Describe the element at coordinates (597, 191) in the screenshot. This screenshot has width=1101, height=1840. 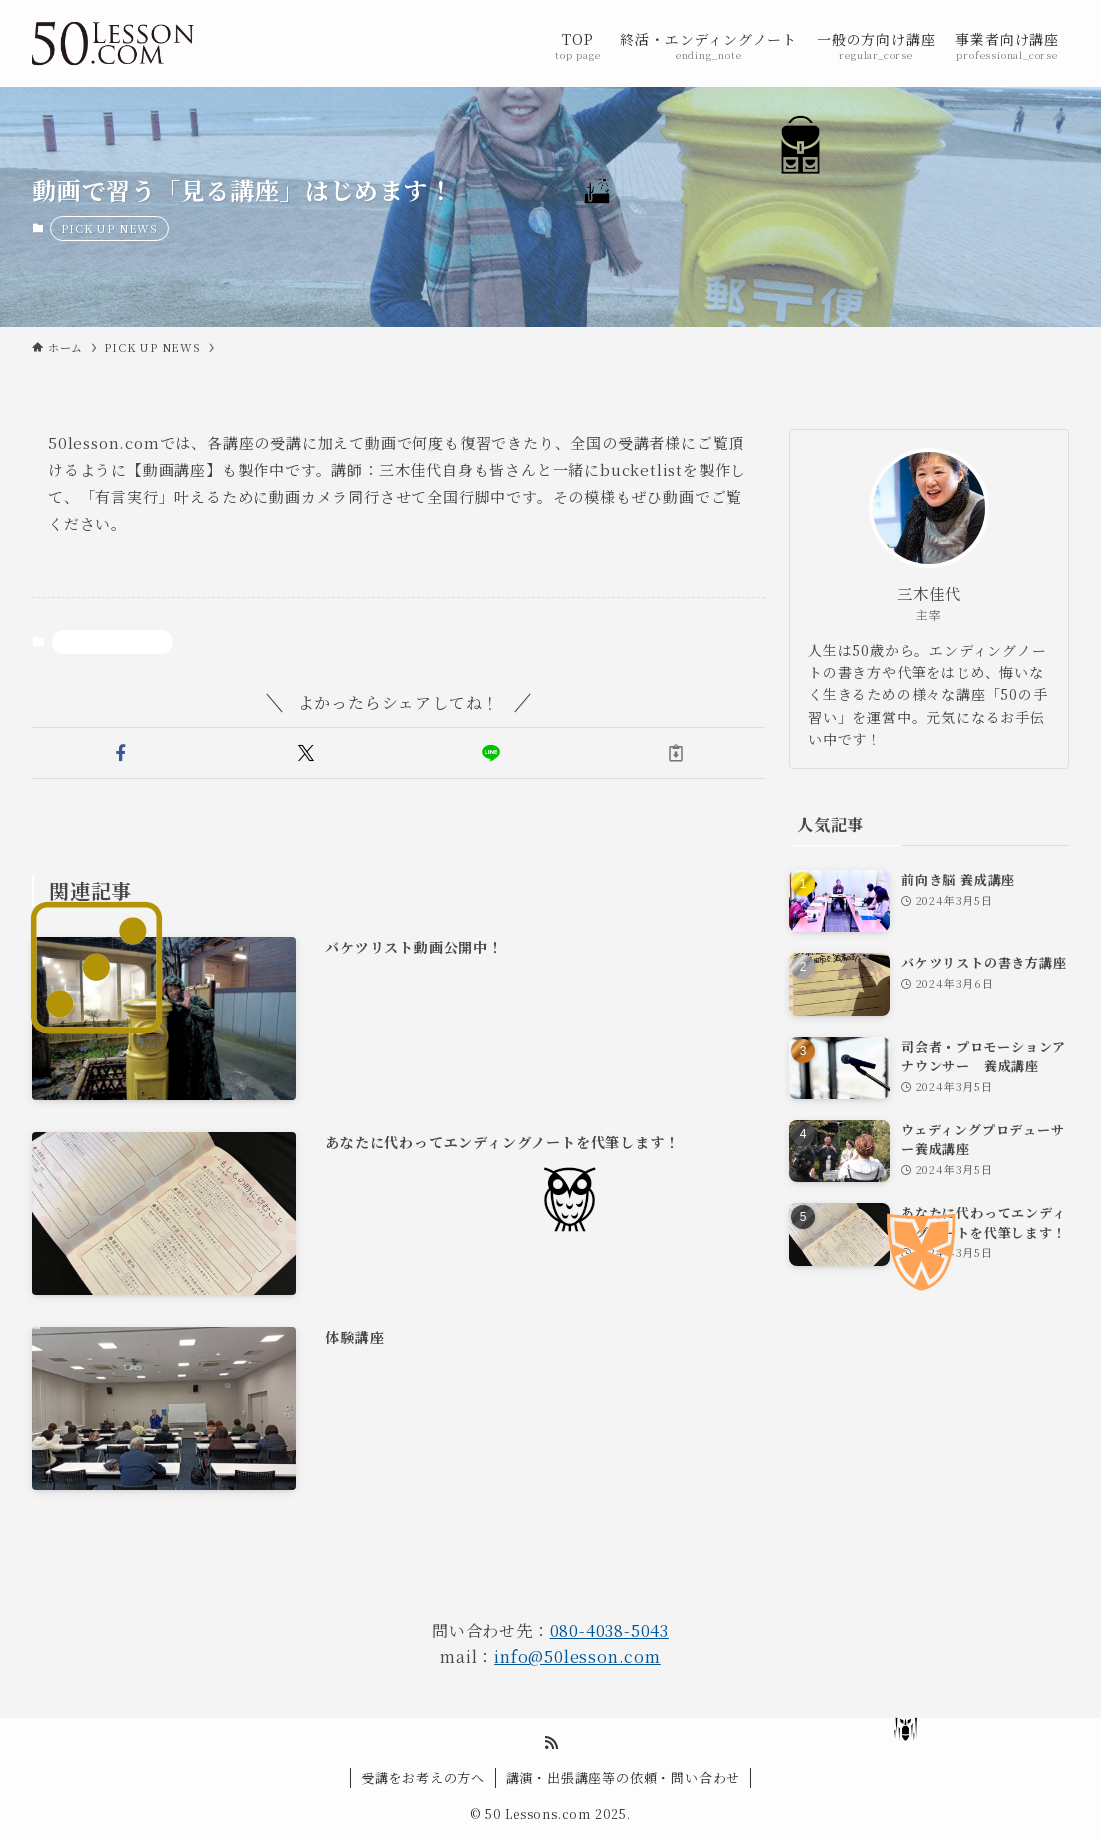
I see `indicates desert or arid climate zone` at that location.